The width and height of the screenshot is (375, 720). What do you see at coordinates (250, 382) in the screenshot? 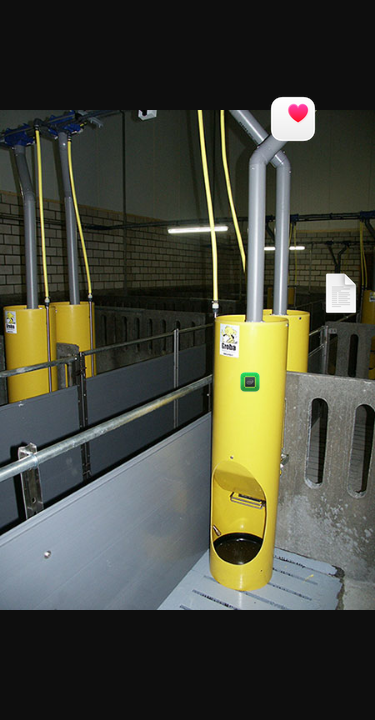
I see `open cpu frequency monitoring app` at bounding box center [250, 382].